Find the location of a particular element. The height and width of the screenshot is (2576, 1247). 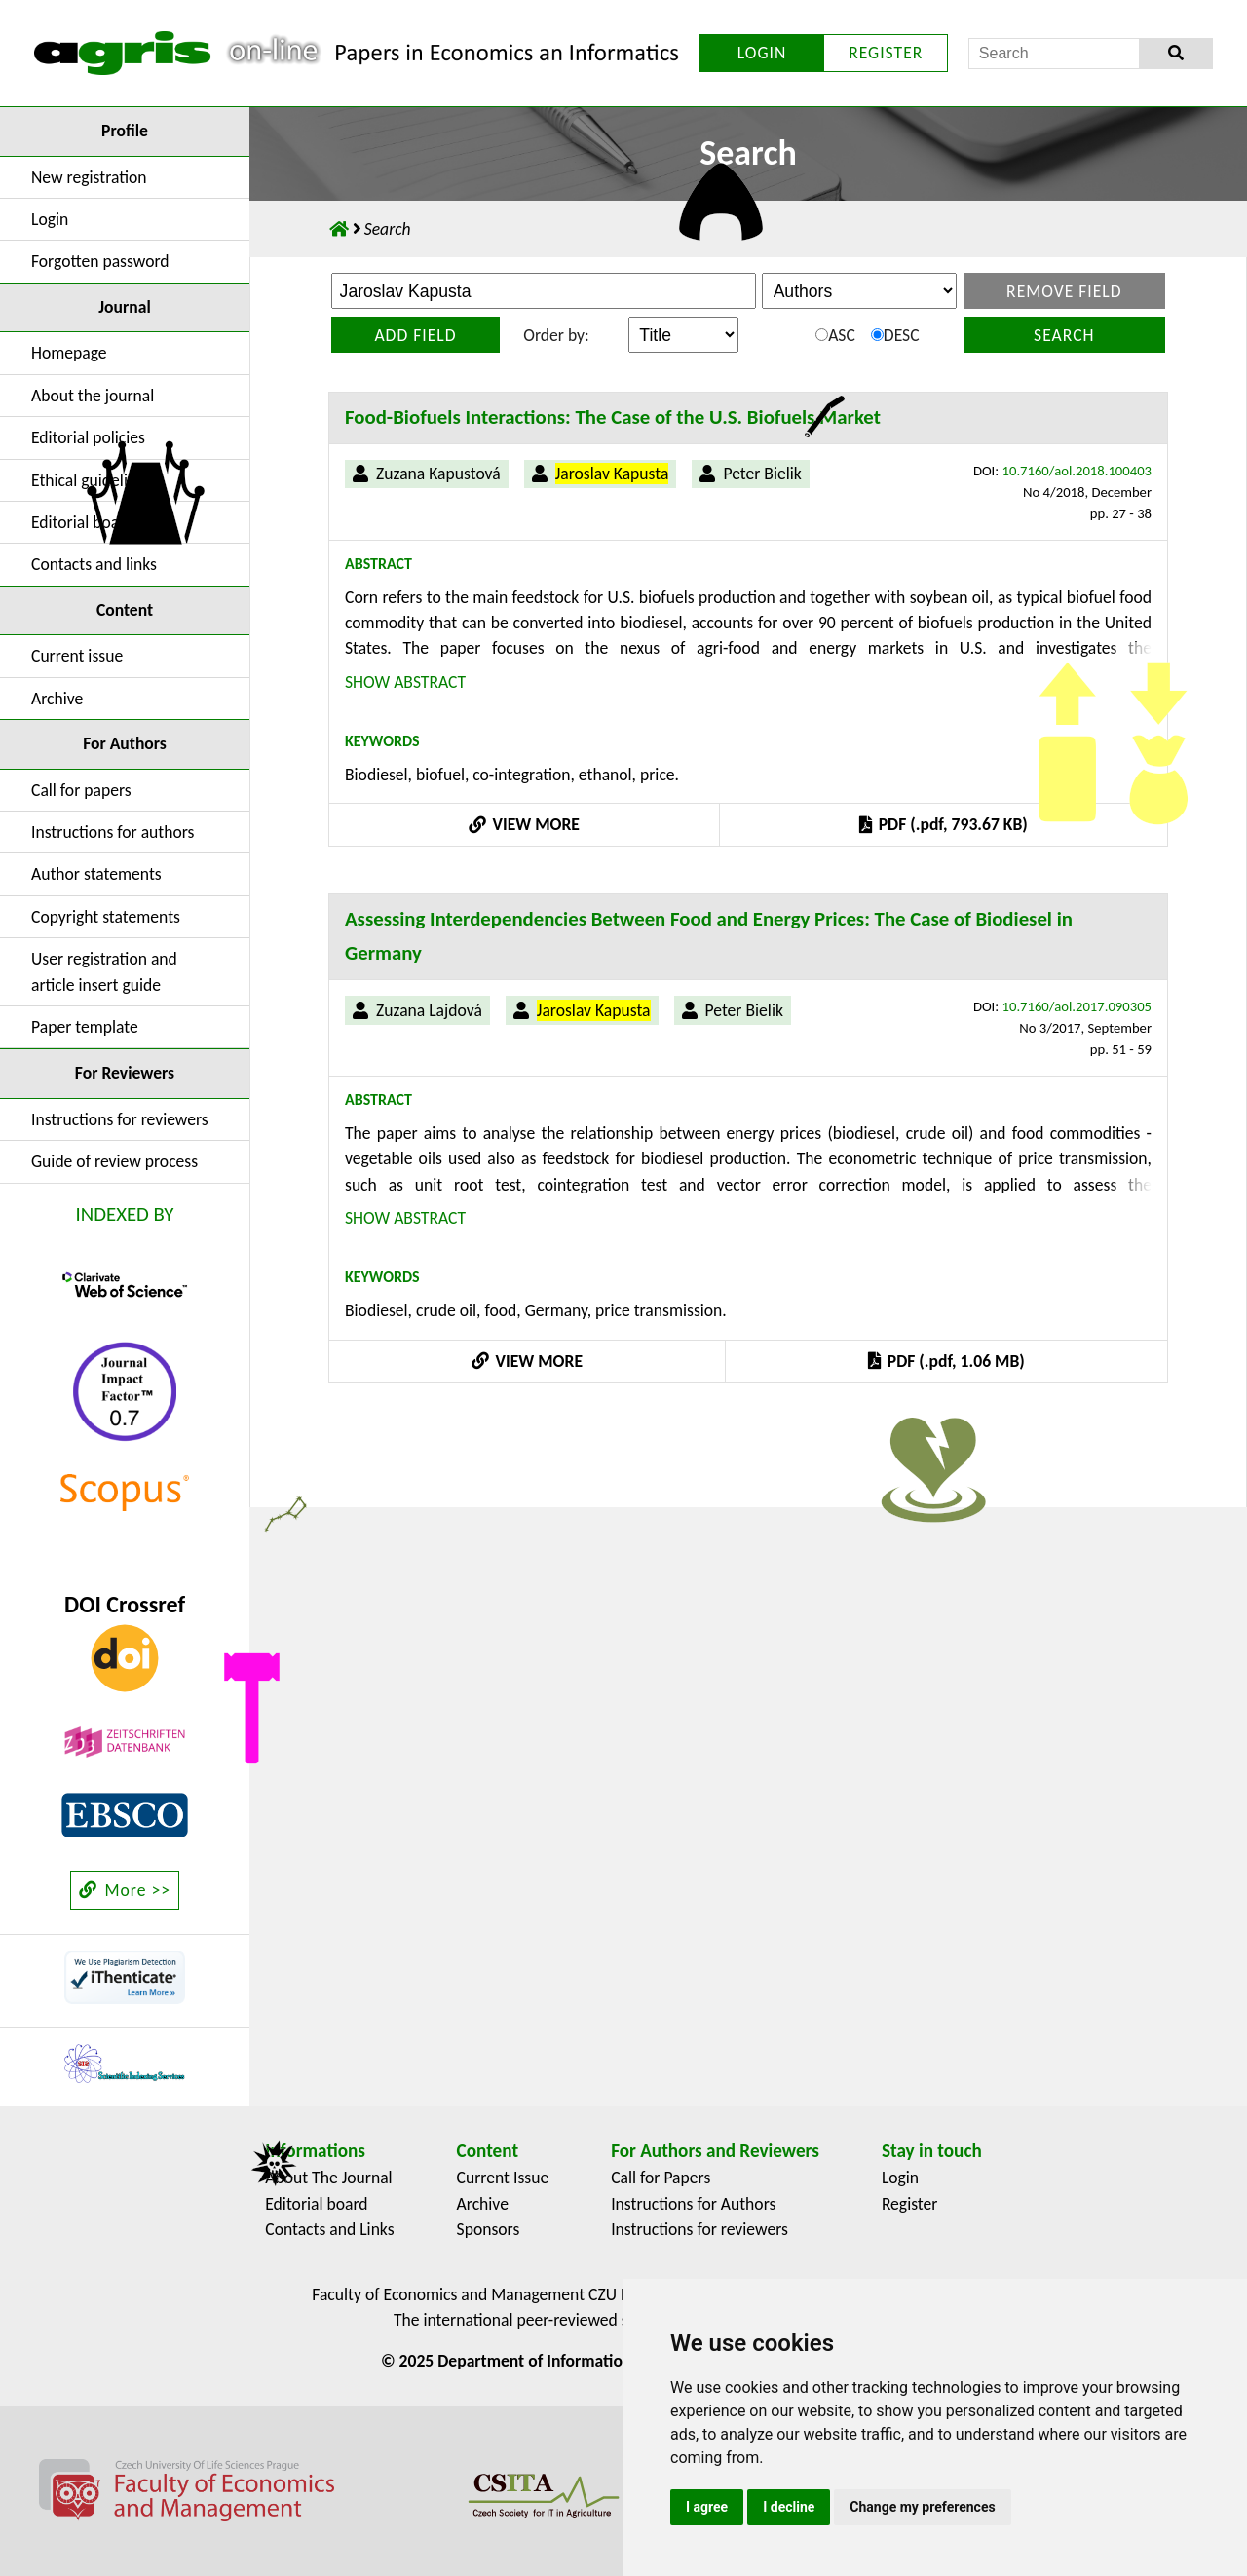

select the lead pipe weapon in a mystery or detective game is located at coordinates (824, 416).